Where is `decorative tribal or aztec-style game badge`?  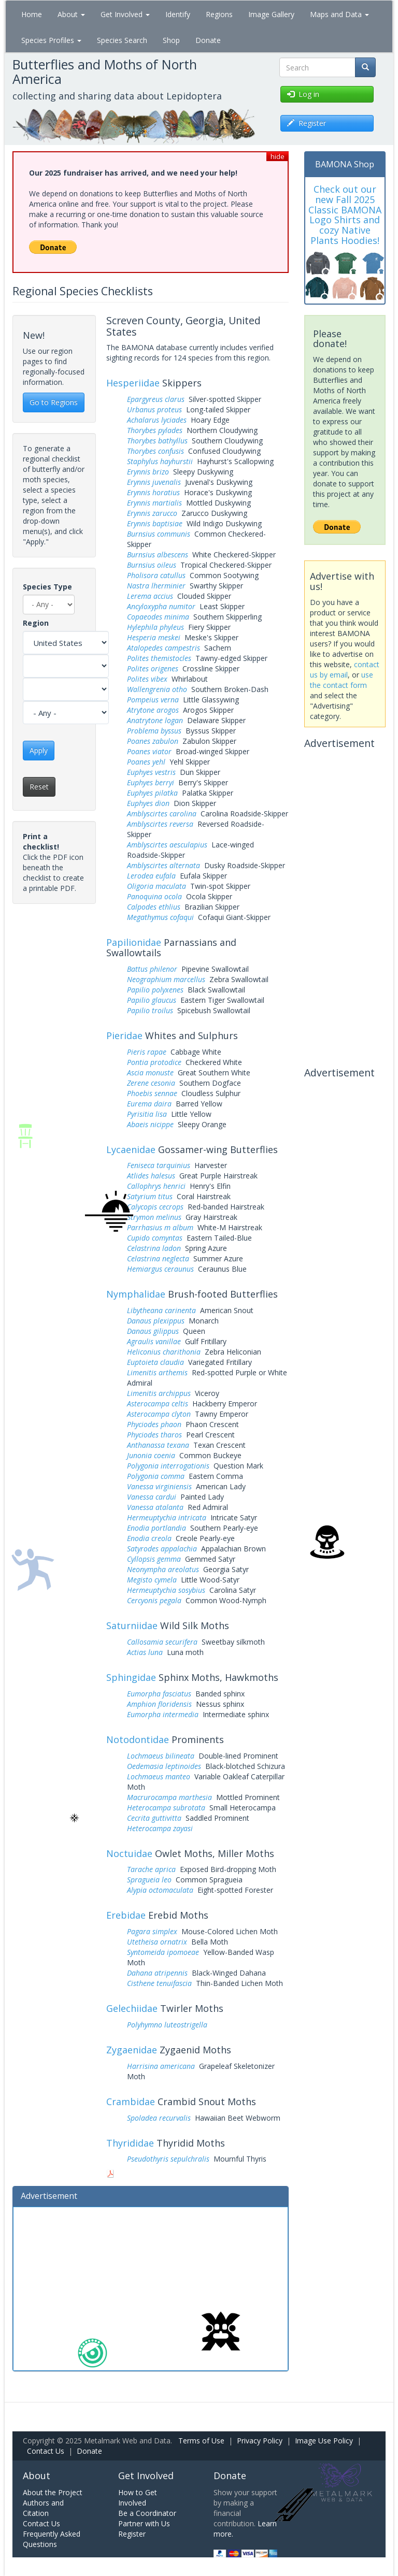 decorative tribal or aztec-style game badge is located at coordinates (221, 2331).